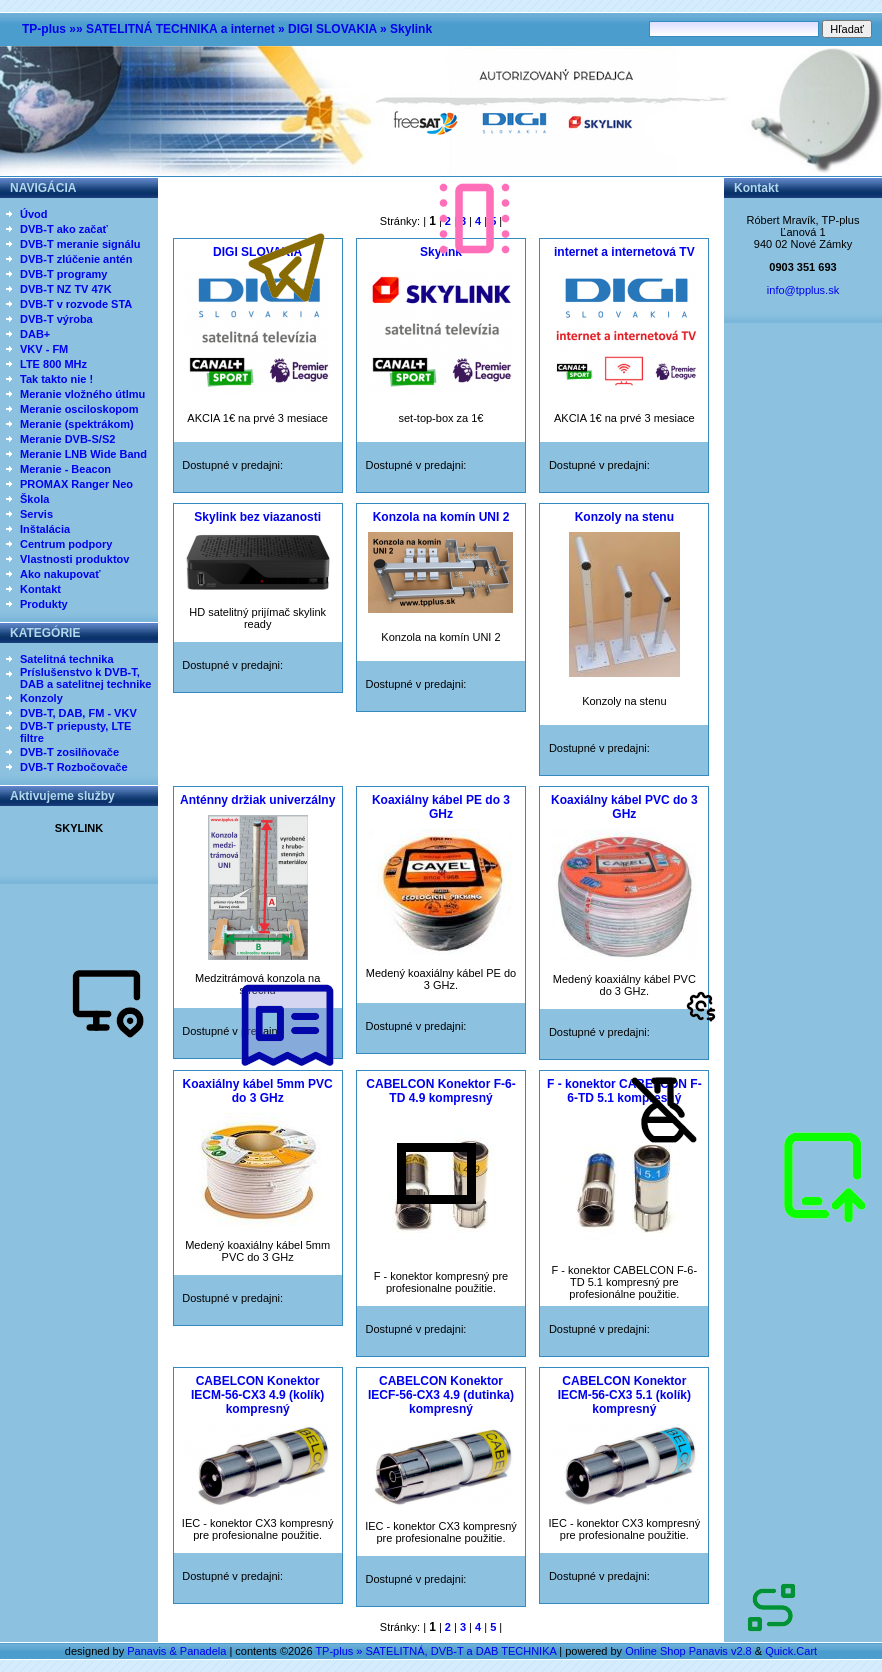 This screenshot has width=882, height=1672. What do you see at coordinates (474, 218) in the screenshot?
I see `view container or box element` at bounding box center [474, 218].